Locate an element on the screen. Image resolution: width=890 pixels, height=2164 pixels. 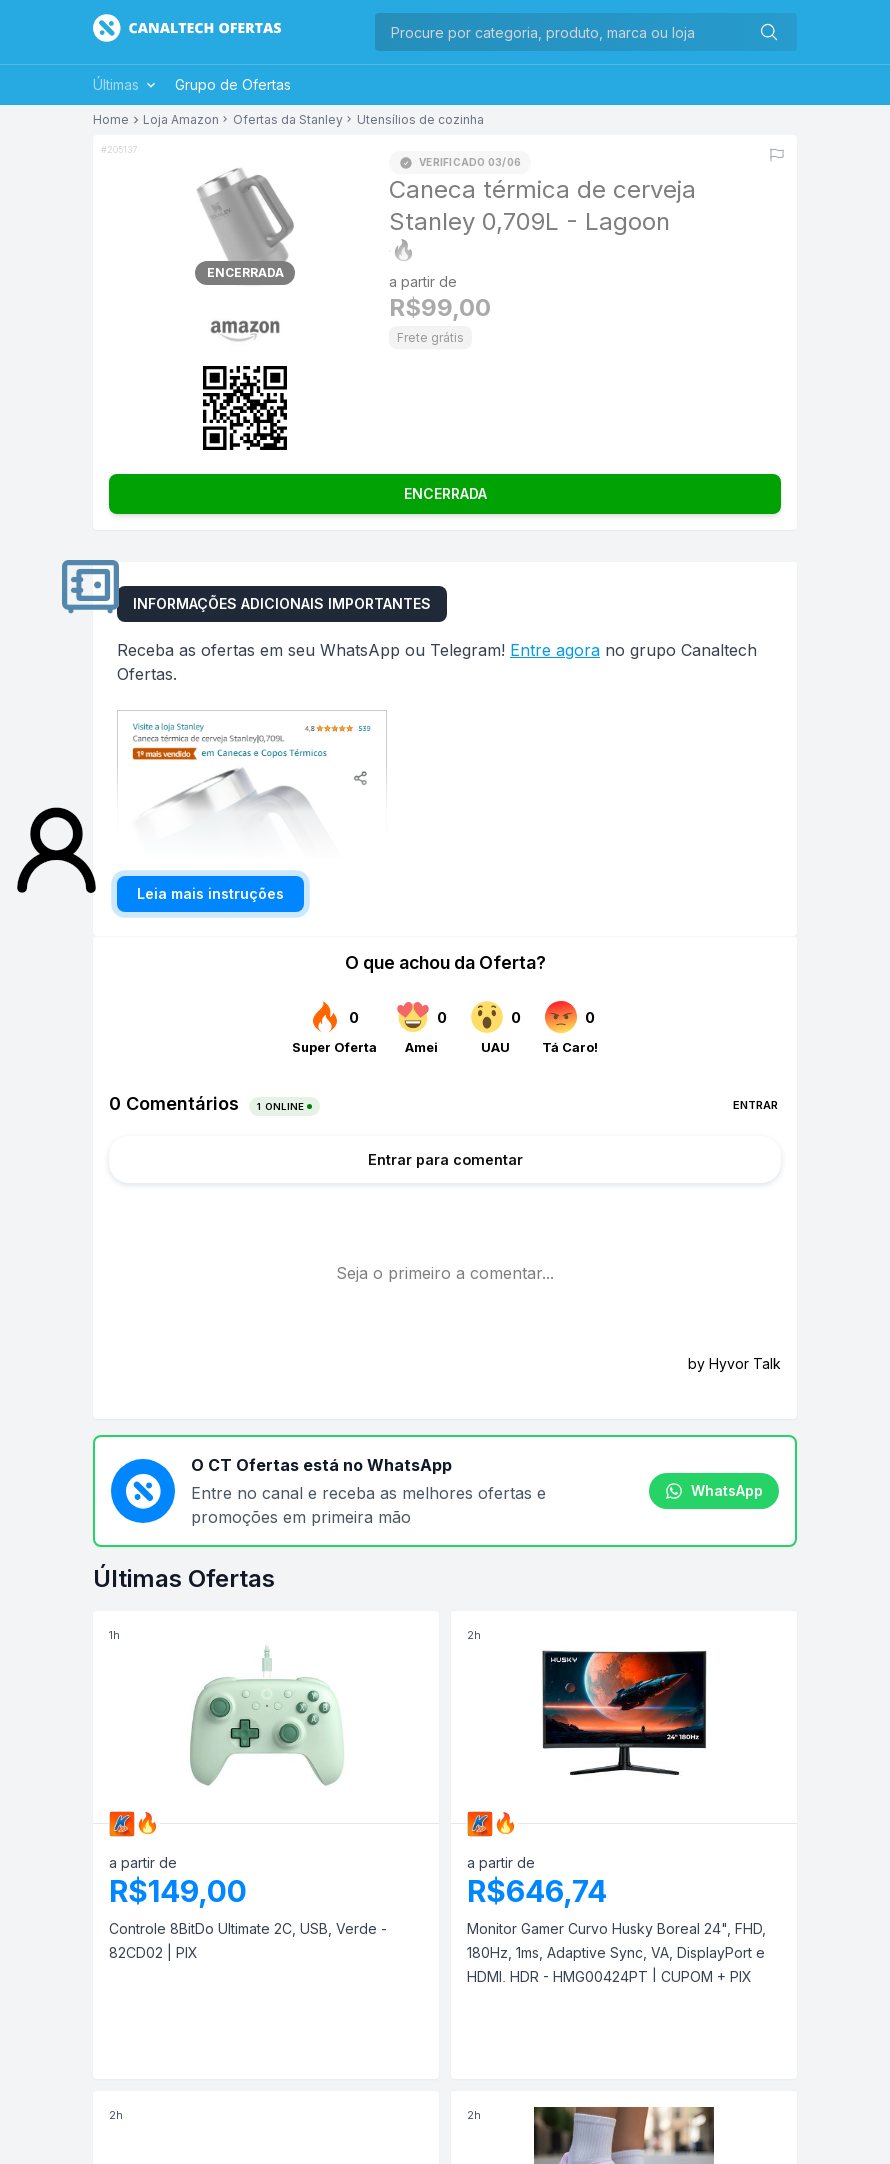
access fiscal host settings is located at coordinates (90, 588).